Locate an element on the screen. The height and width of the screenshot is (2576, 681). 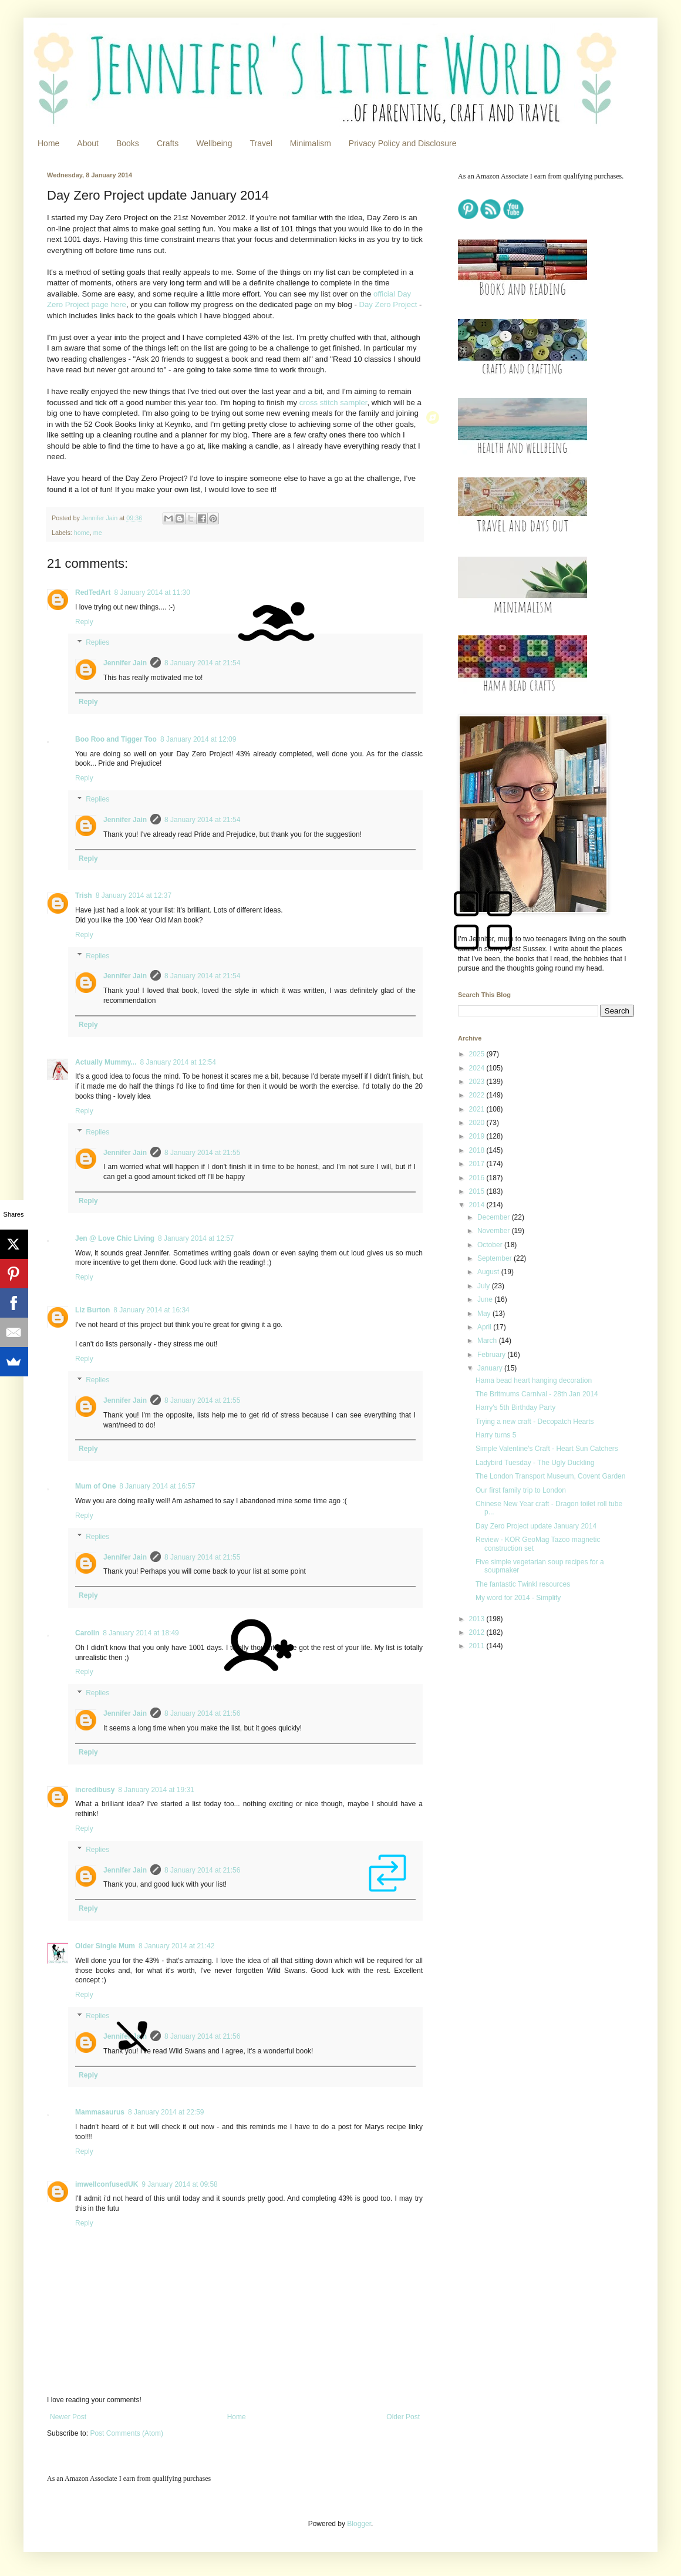
open the discord server discovery page is located at coordinates (433, 417).